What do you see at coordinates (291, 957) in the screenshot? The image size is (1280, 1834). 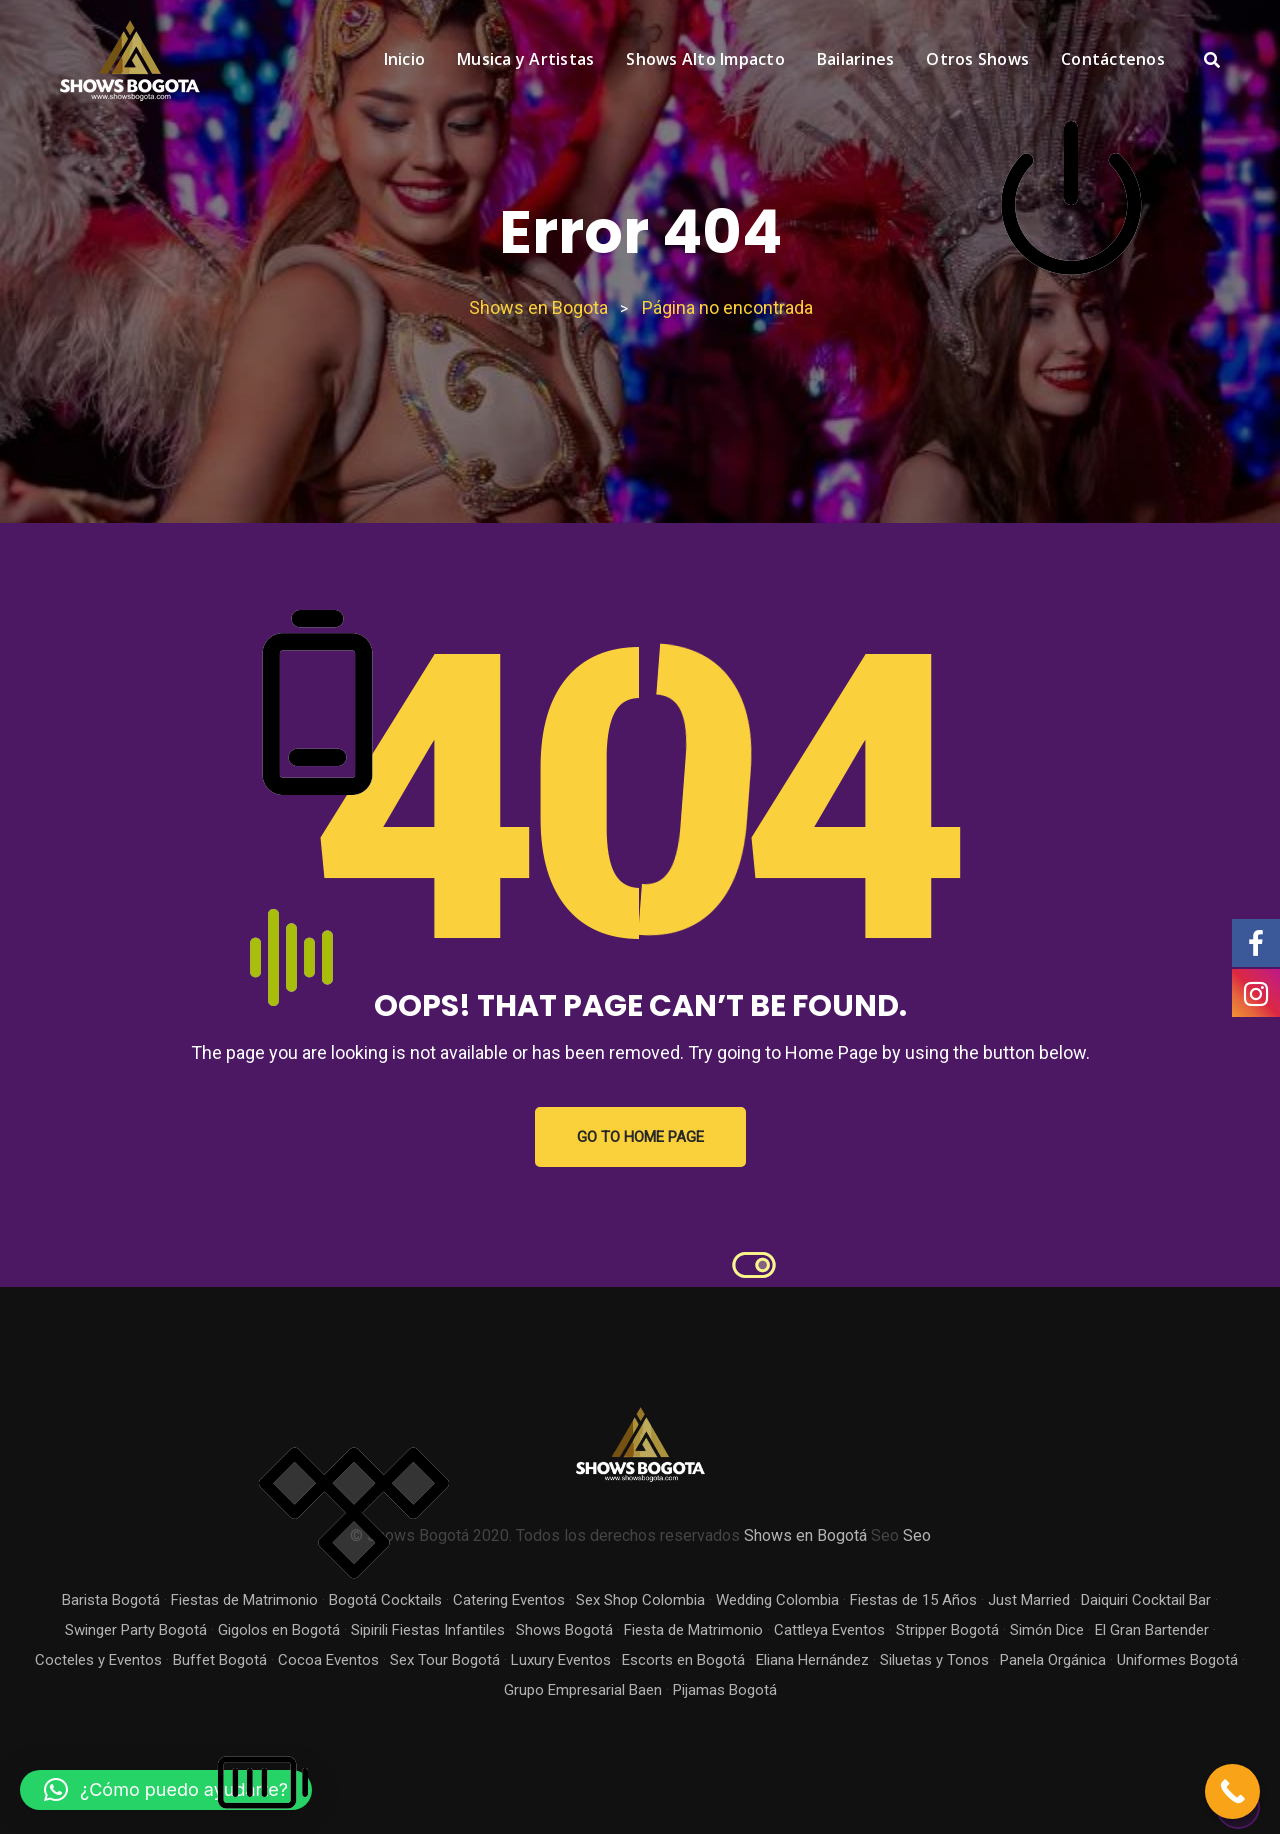 I see `view audio waveform or sound visualization` at bounding box center [291, 957].